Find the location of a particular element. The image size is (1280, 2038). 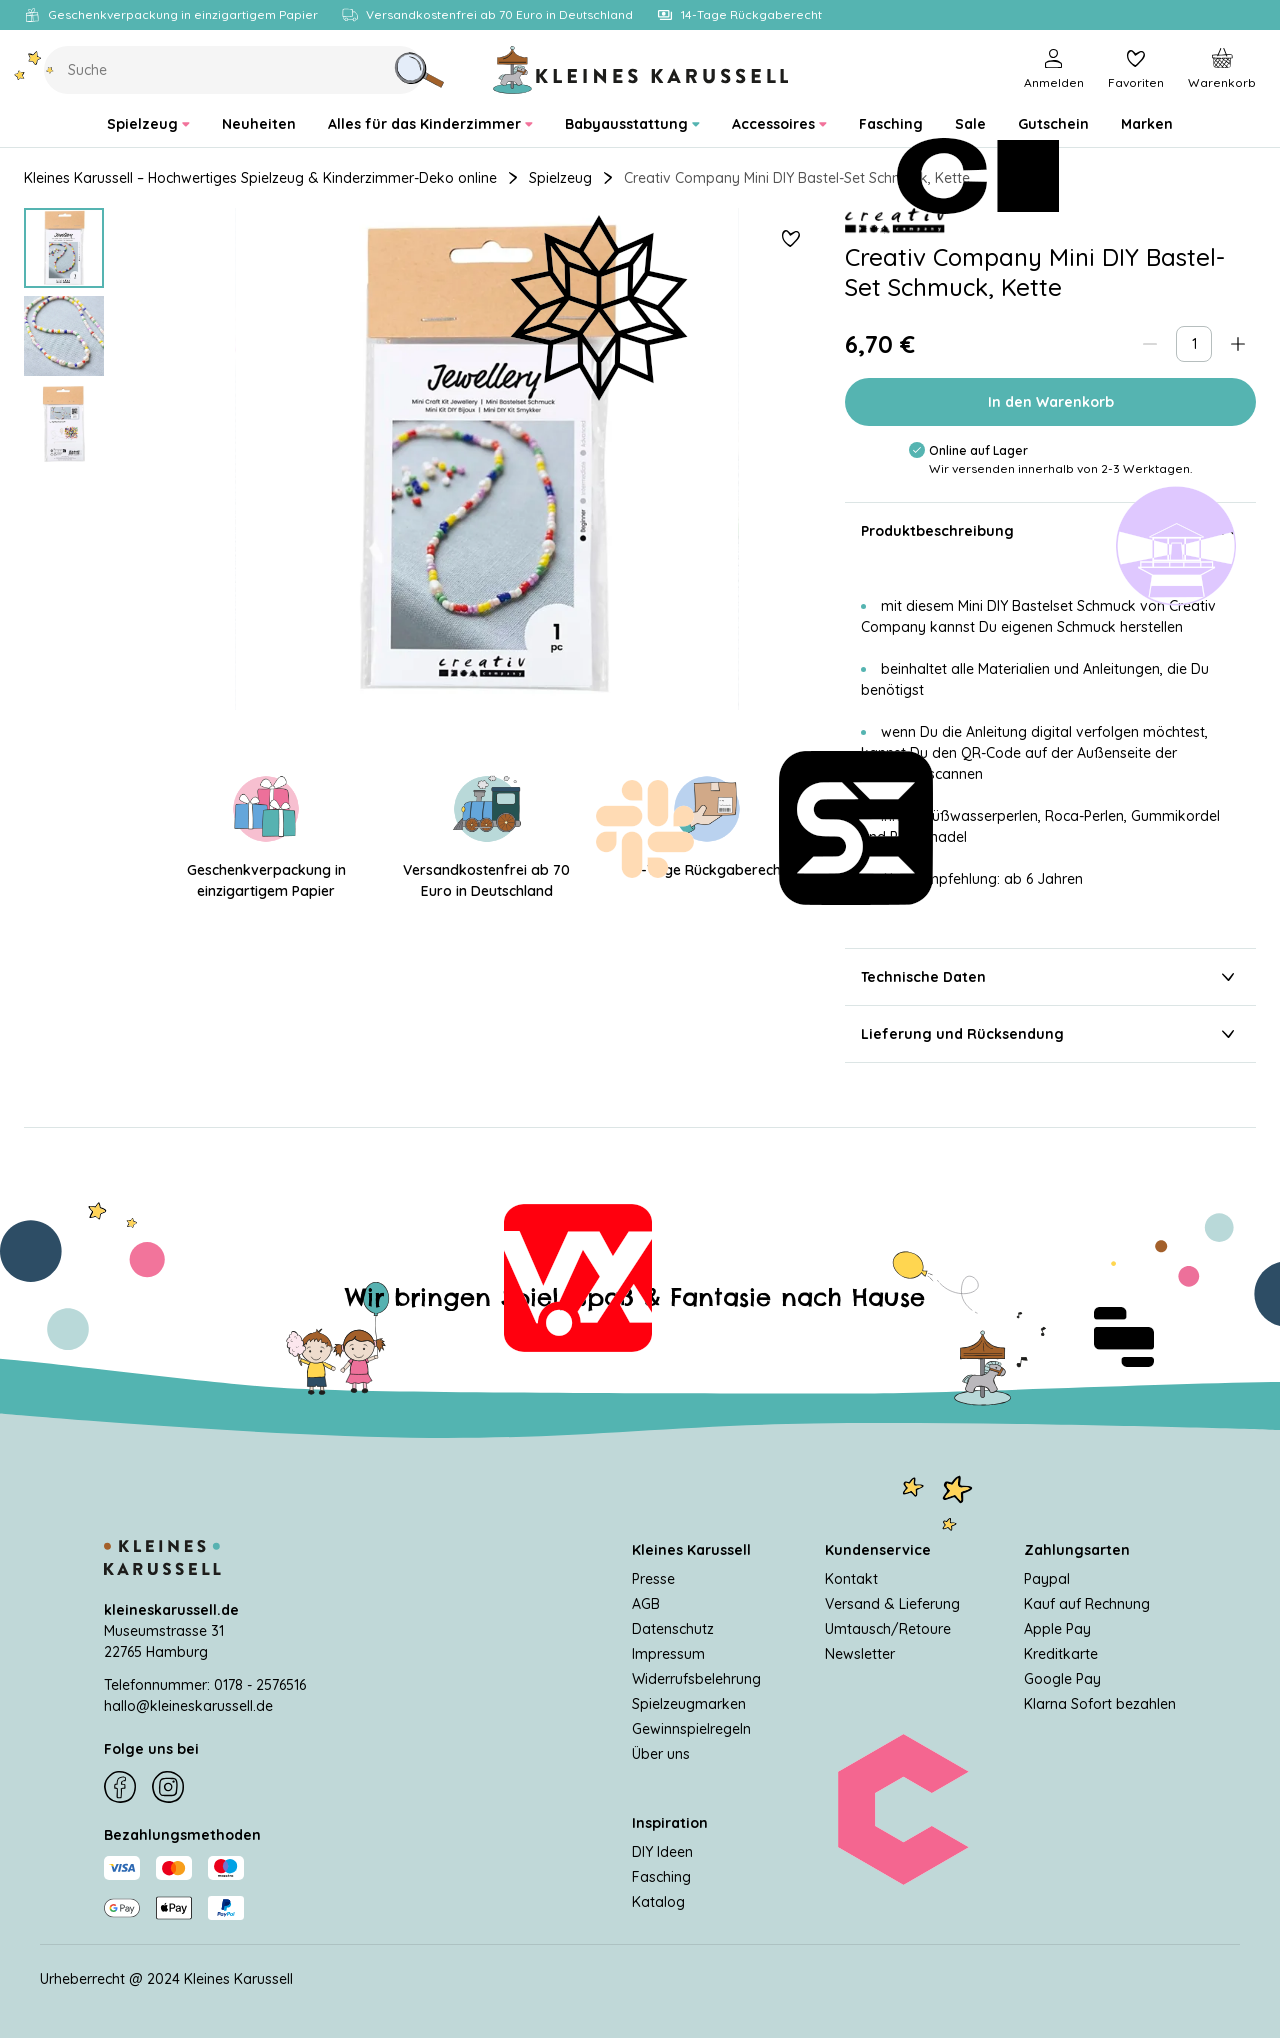

open coder development environment is located at coordinates (978, 176).